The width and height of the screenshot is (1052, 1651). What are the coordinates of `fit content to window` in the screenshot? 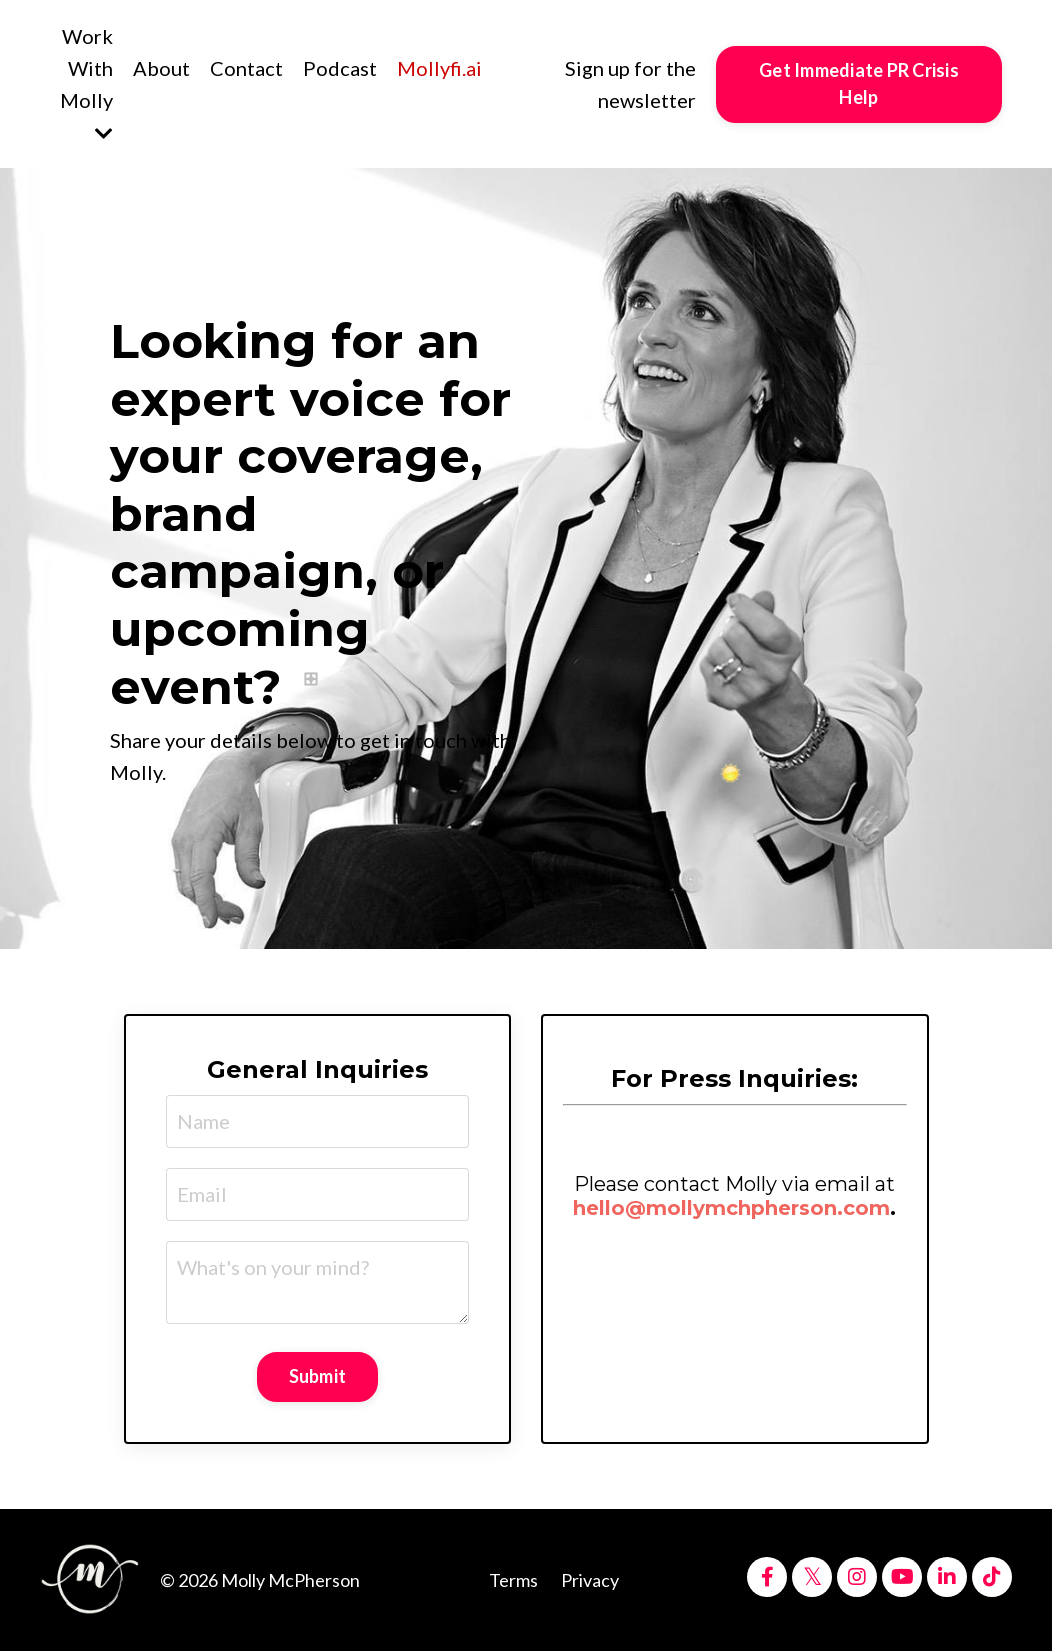 It's located at (311, 679).